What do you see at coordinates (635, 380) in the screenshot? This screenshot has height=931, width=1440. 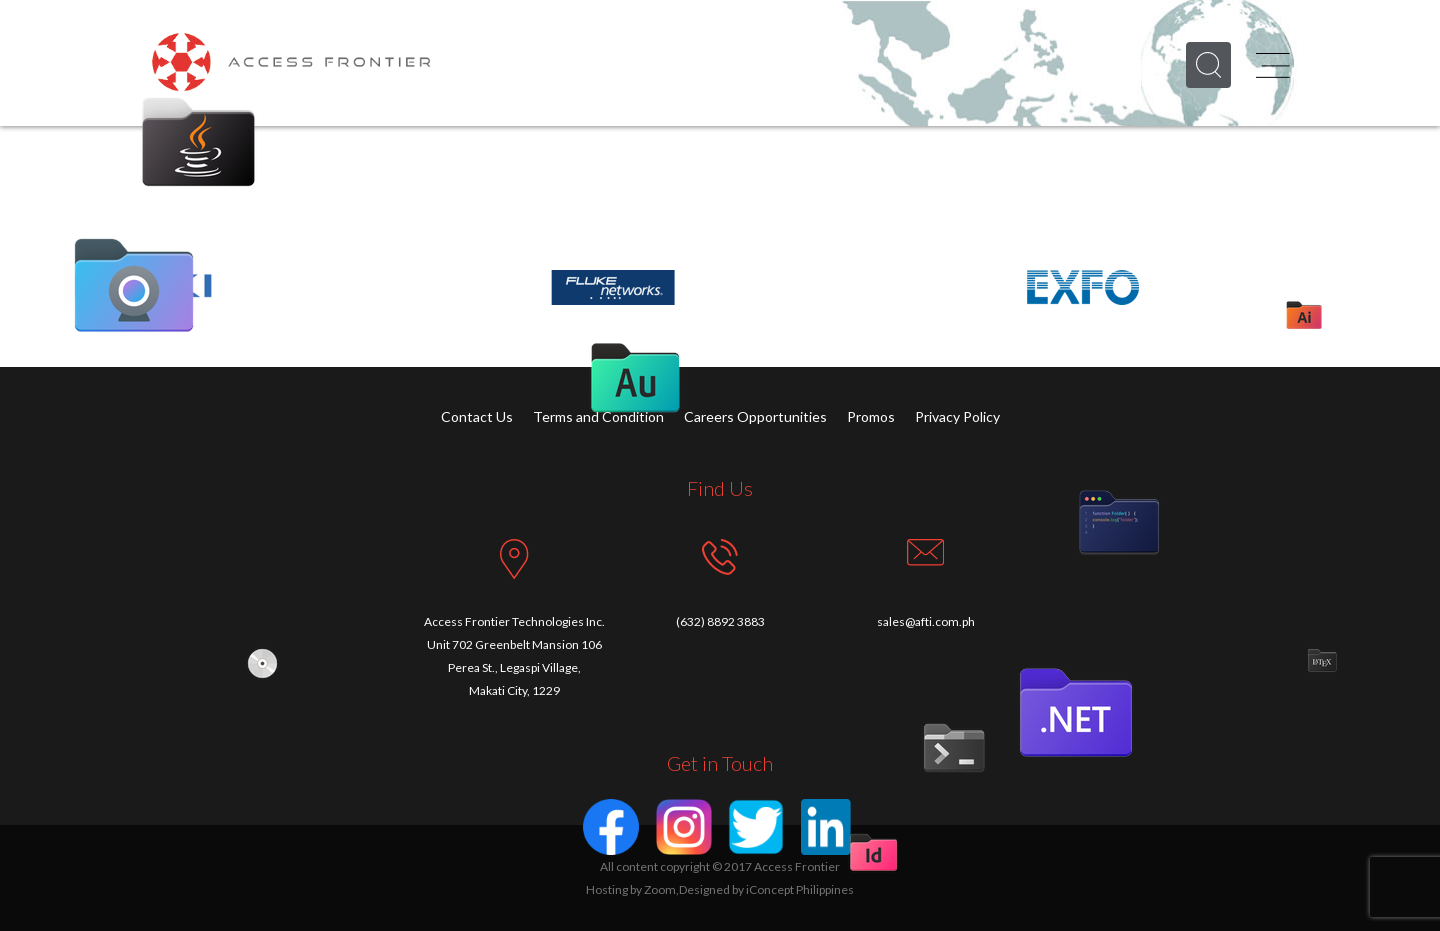 I see `open Adobe Audition project files folder` at bounding box center [635, 380].